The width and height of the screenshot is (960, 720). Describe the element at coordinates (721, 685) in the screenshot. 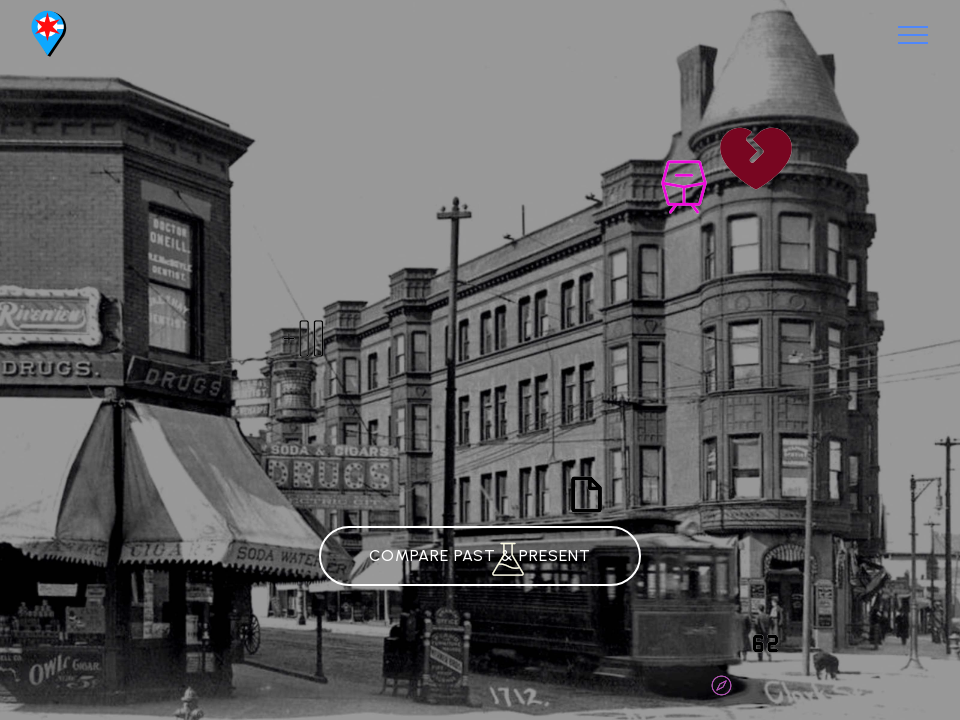

I see `access navigation or directions` at that location.